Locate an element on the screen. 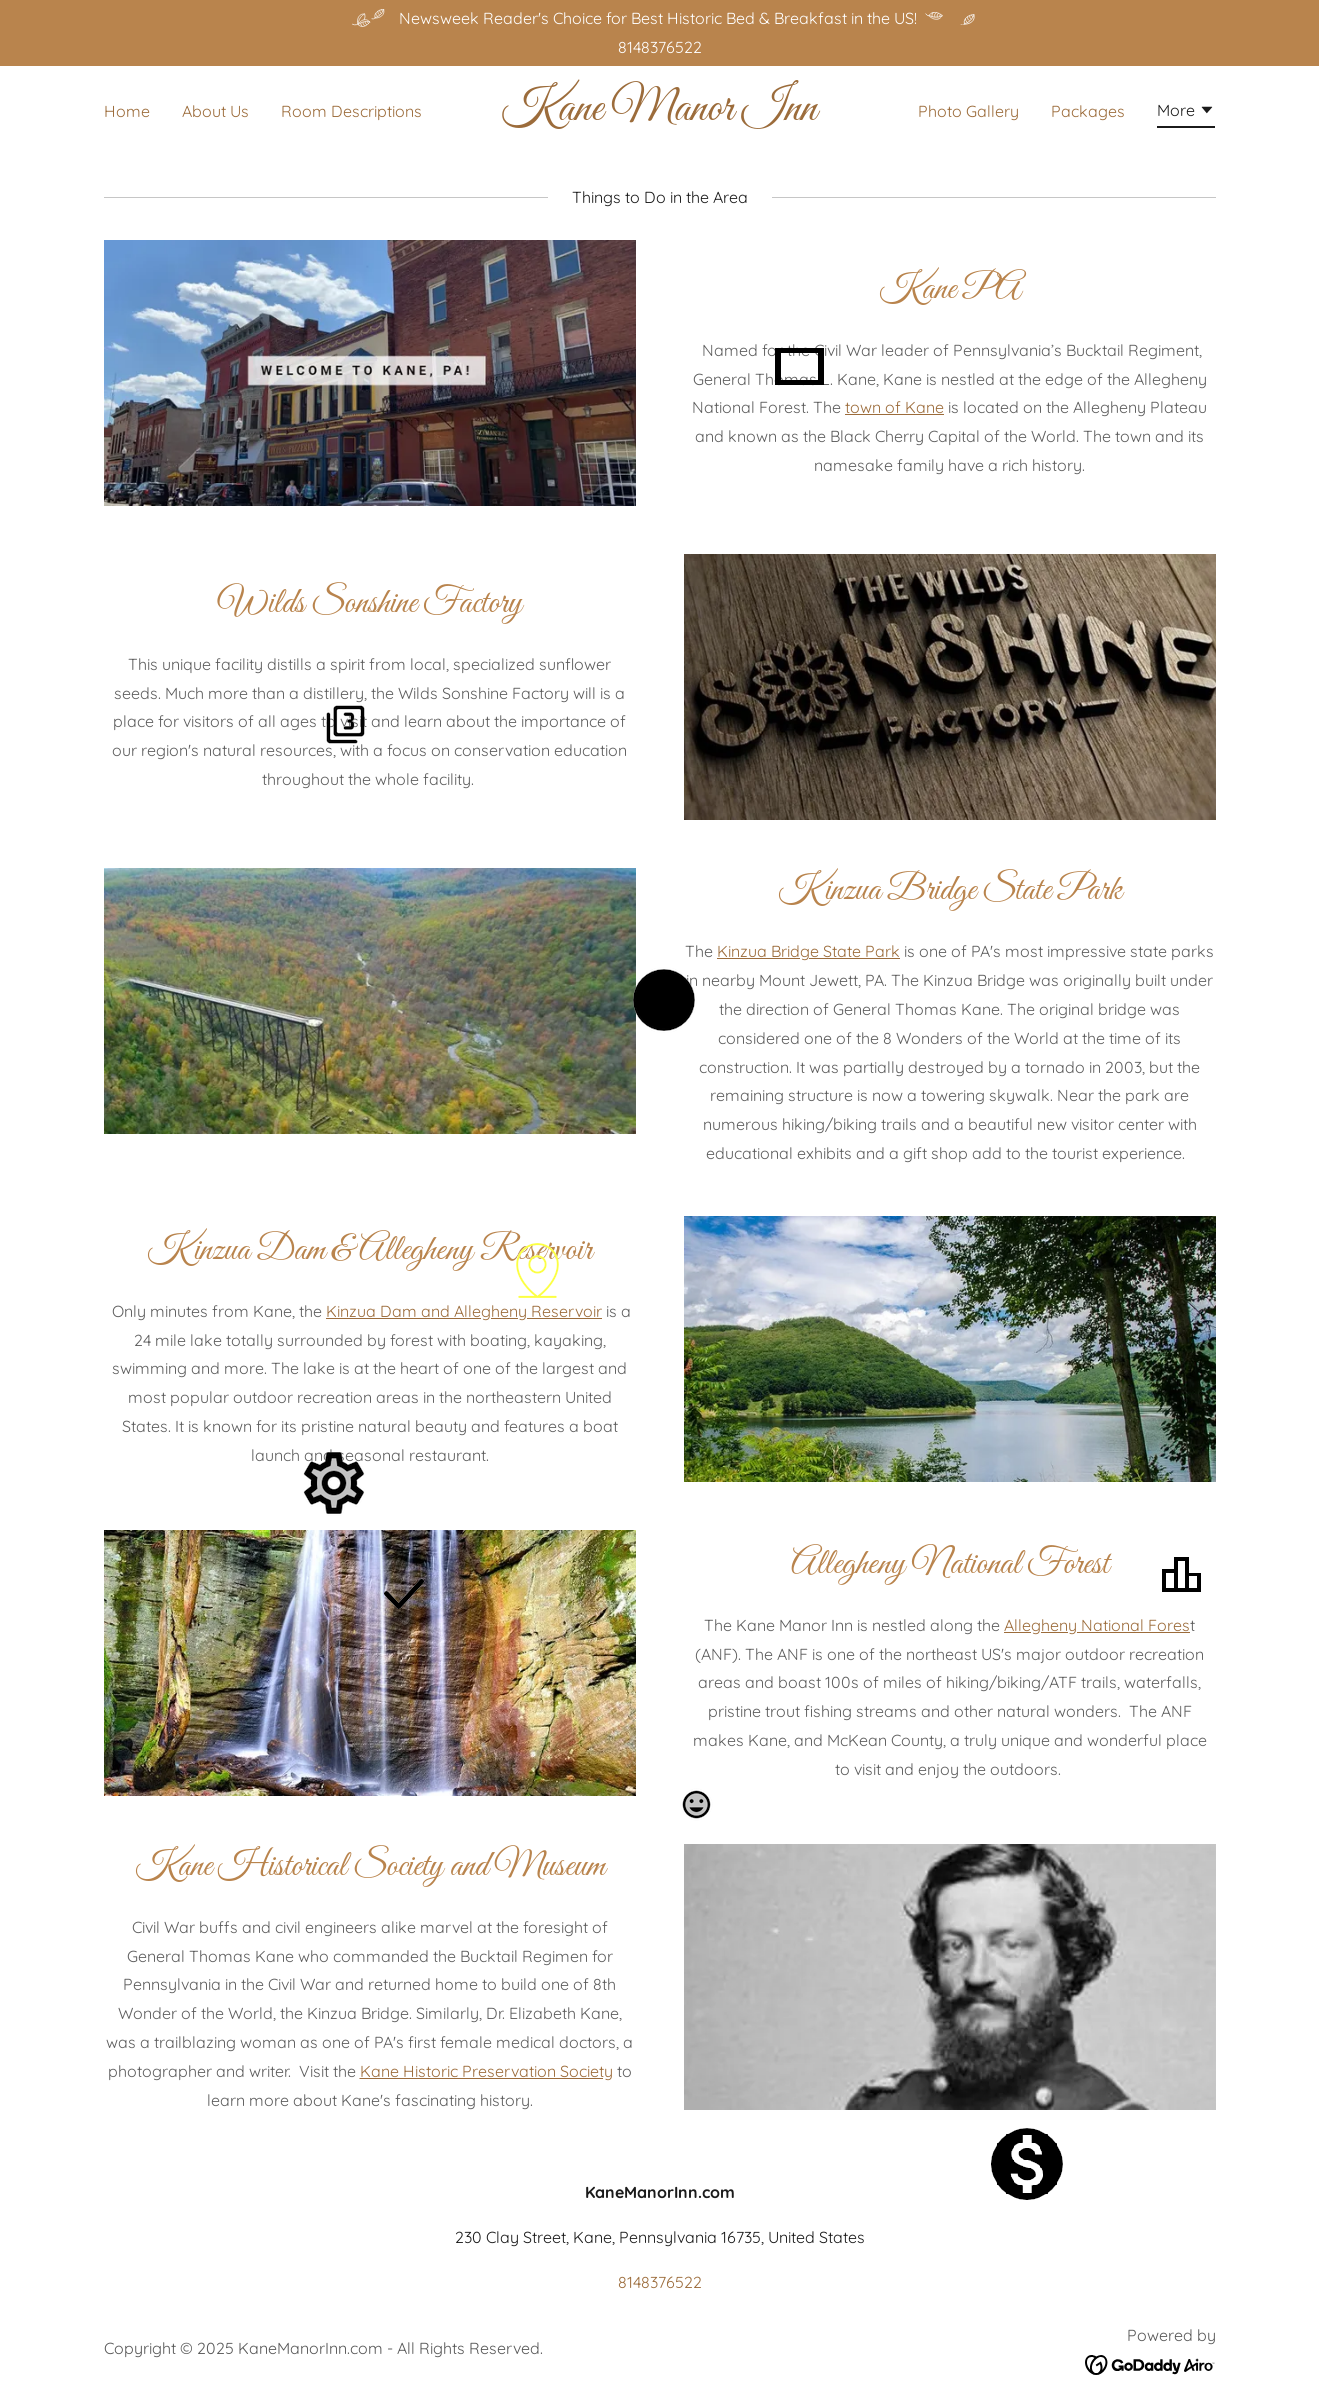 The image size is (1319, 2407). view leaderboard rankings is located at coordinates (1181, 1574).